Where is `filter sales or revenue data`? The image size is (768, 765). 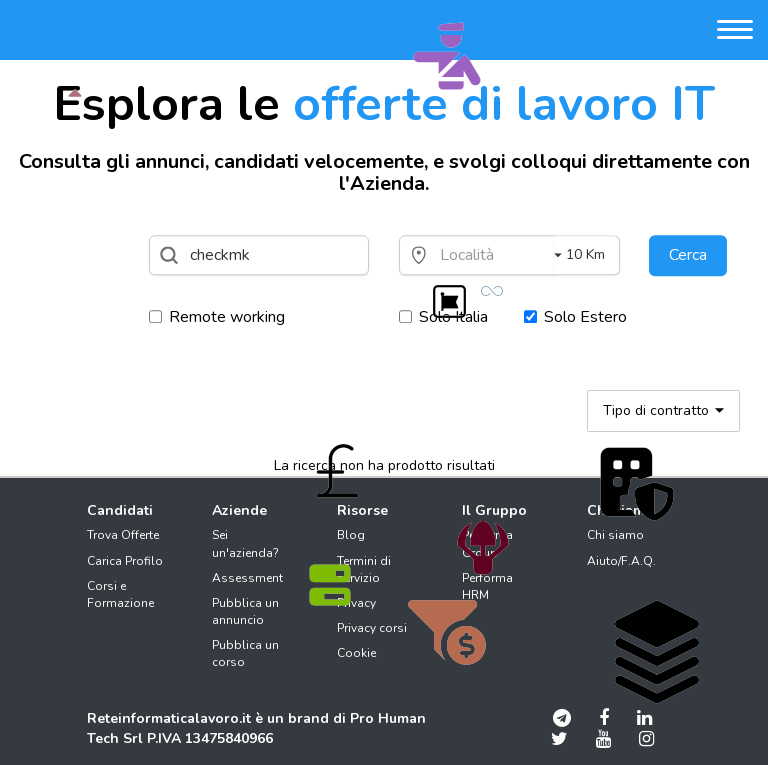 filter sales or revenue data is located at coordinates (447, 626).